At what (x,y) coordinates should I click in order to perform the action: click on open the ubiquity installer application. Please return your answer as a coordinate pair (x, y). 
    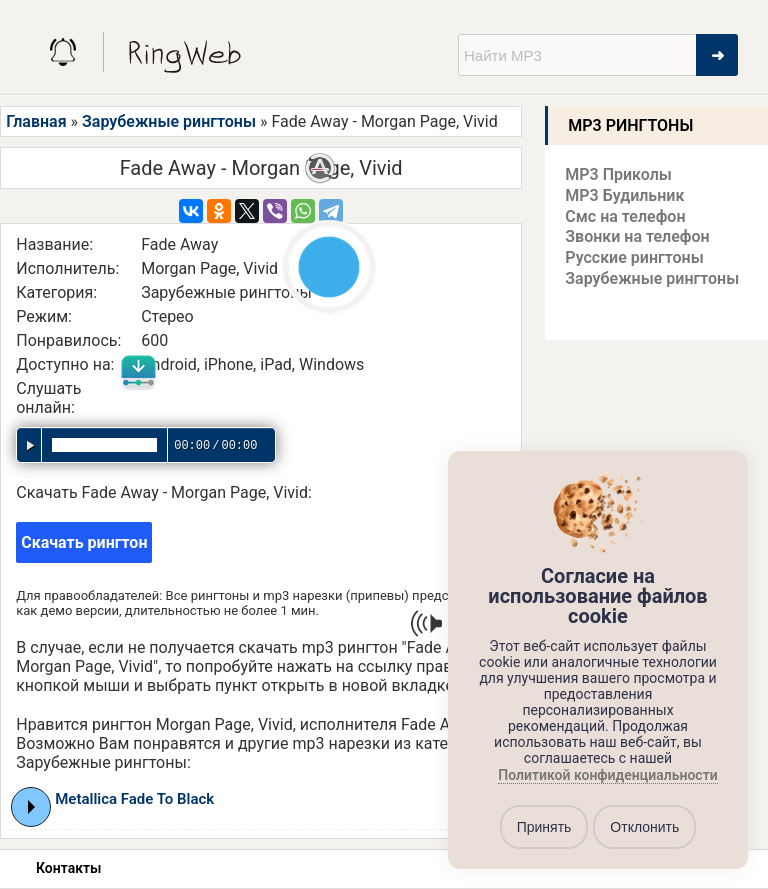
    Looking at the image, I should click on (138, 372).